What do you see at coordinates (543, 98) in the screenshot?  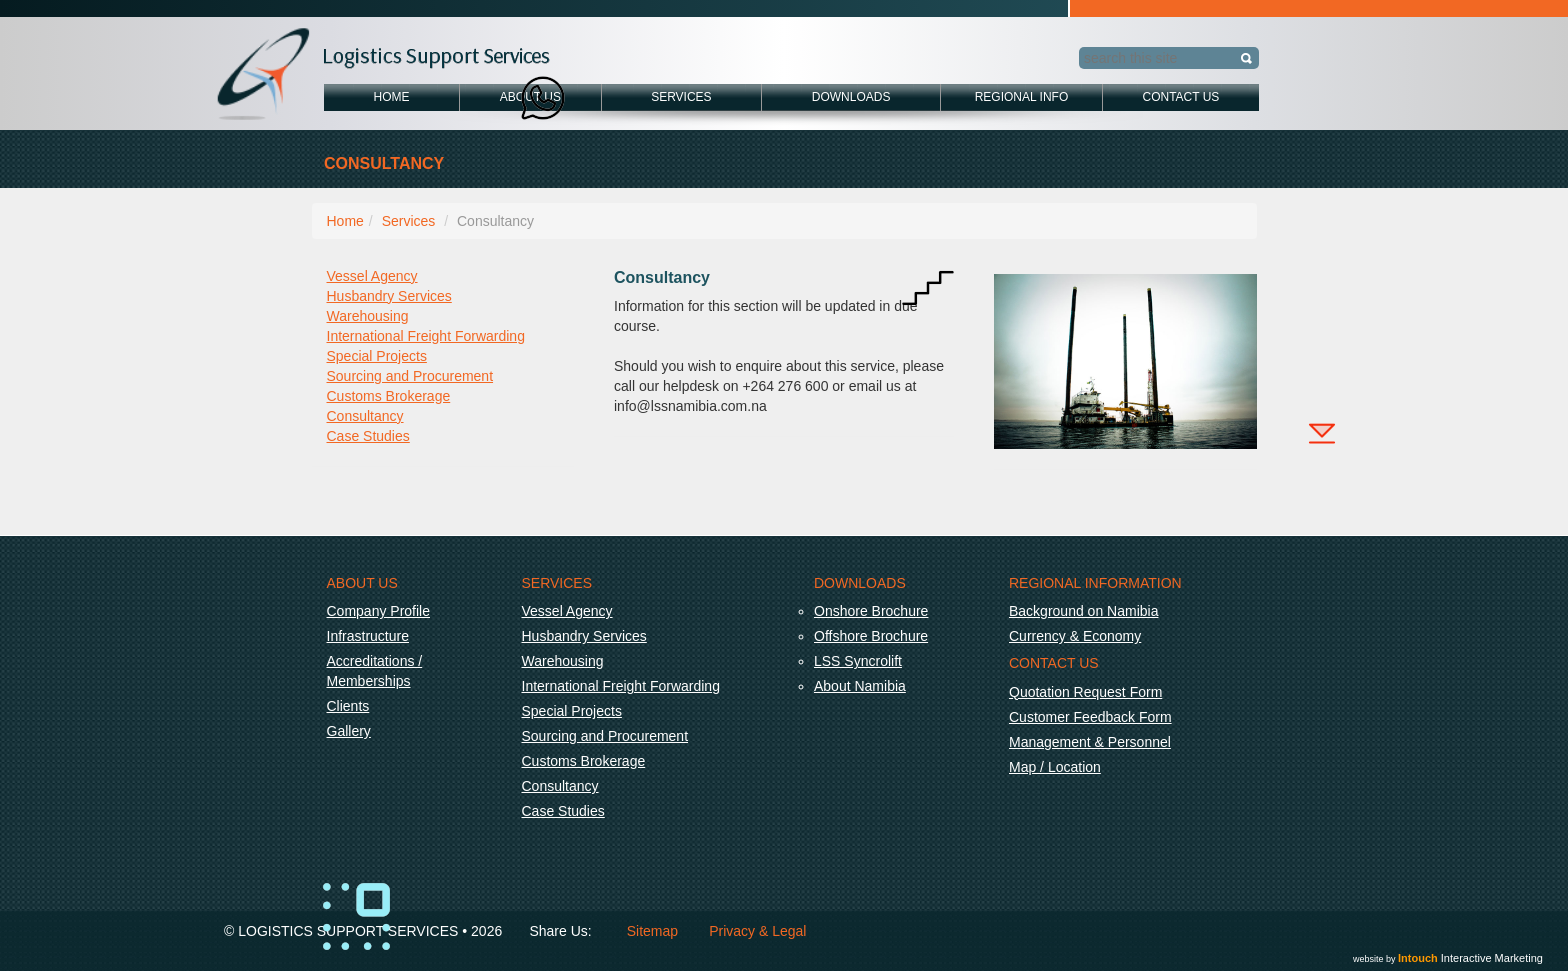 I see `open WhatsApp messaging app` at bounding box center [543, 98].